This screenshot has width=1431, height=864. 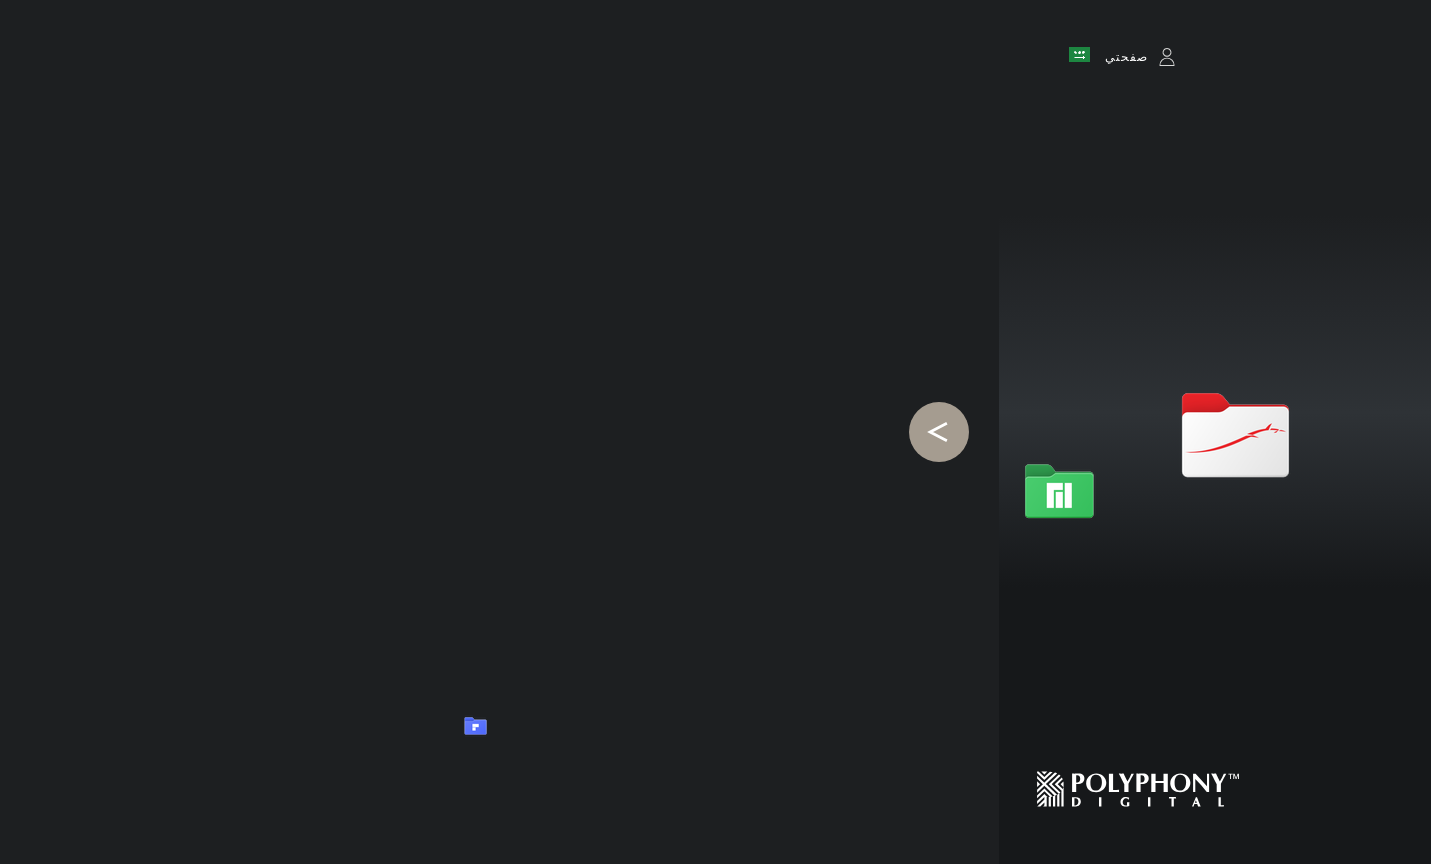 I want to click on open bitdefender security folder, so click(x=1235, y=438).